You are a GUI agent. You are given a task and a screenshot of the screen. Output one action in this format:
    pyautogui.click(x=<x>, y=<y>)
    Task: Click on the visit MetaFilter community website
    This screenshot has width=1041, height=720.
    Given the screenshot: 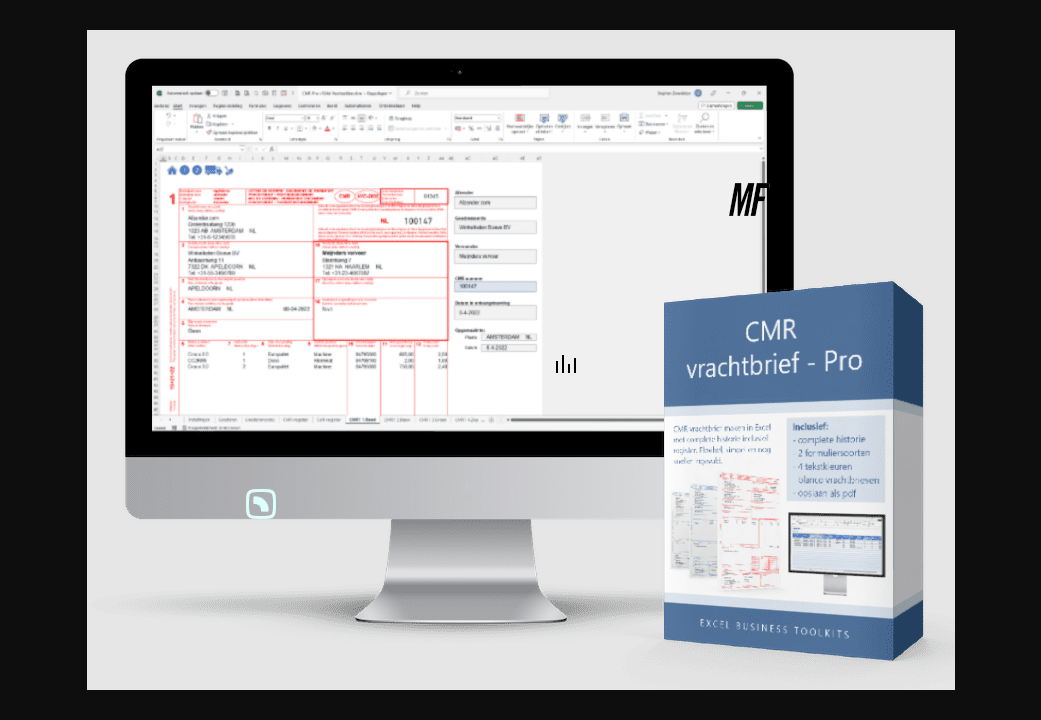 What is the action you would take?
    pyautogui.click(x=749, y=199)
    